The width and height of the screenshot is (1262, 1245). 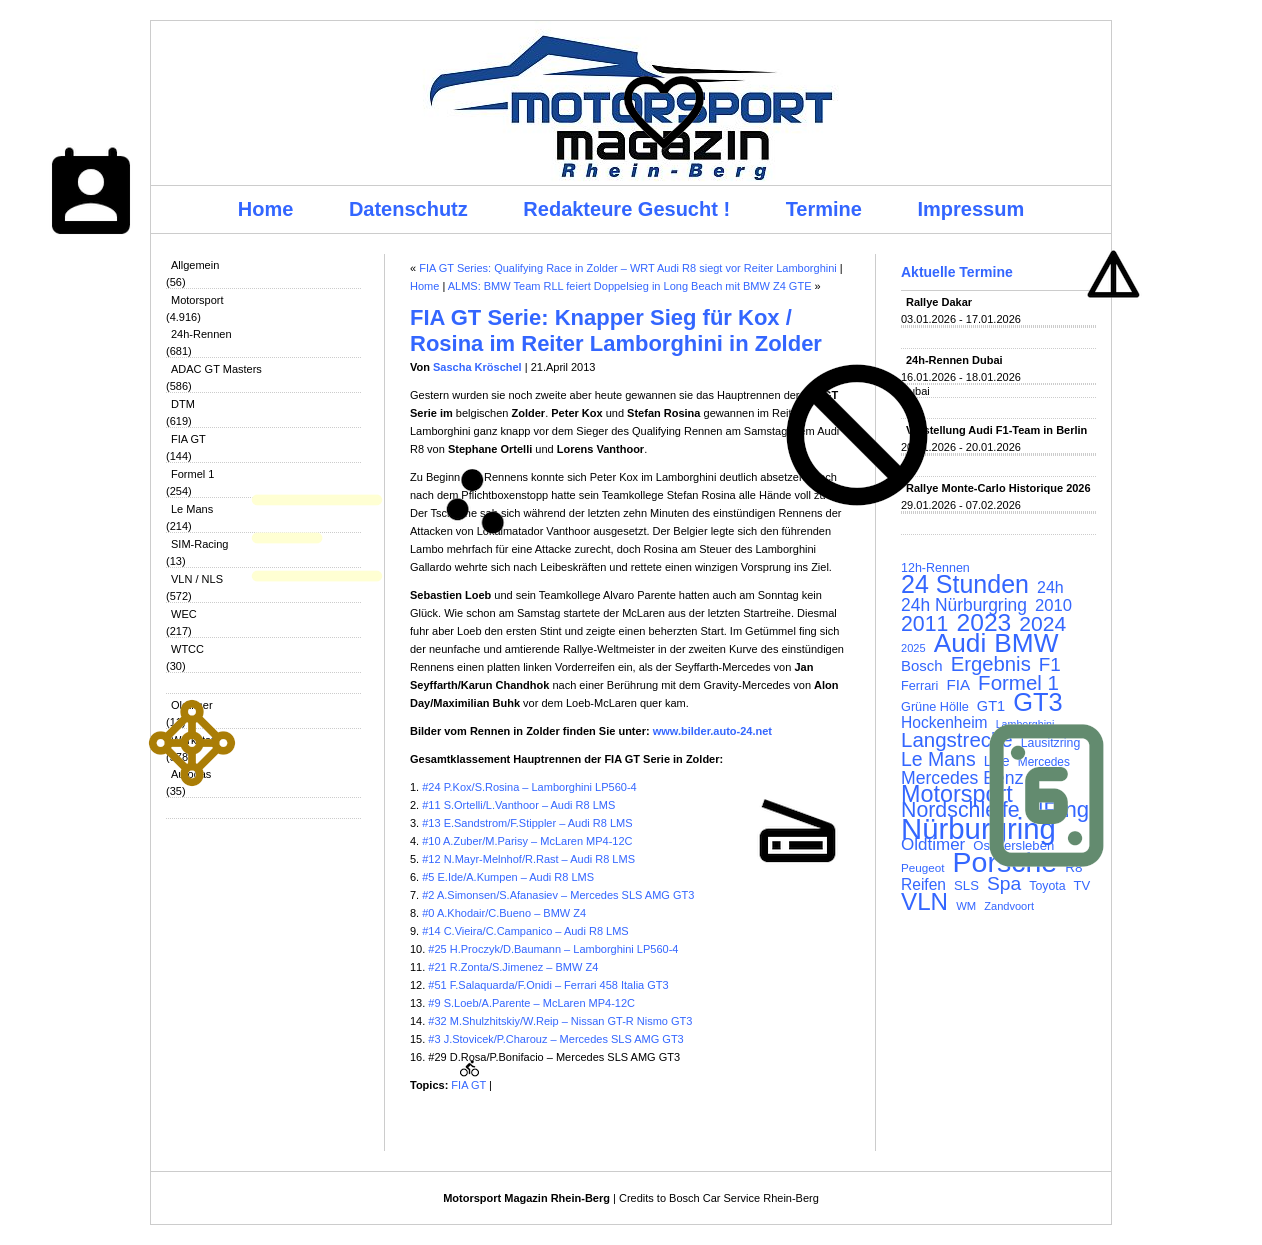 I want to click on add item to favorites, so click(x=664, y=112).